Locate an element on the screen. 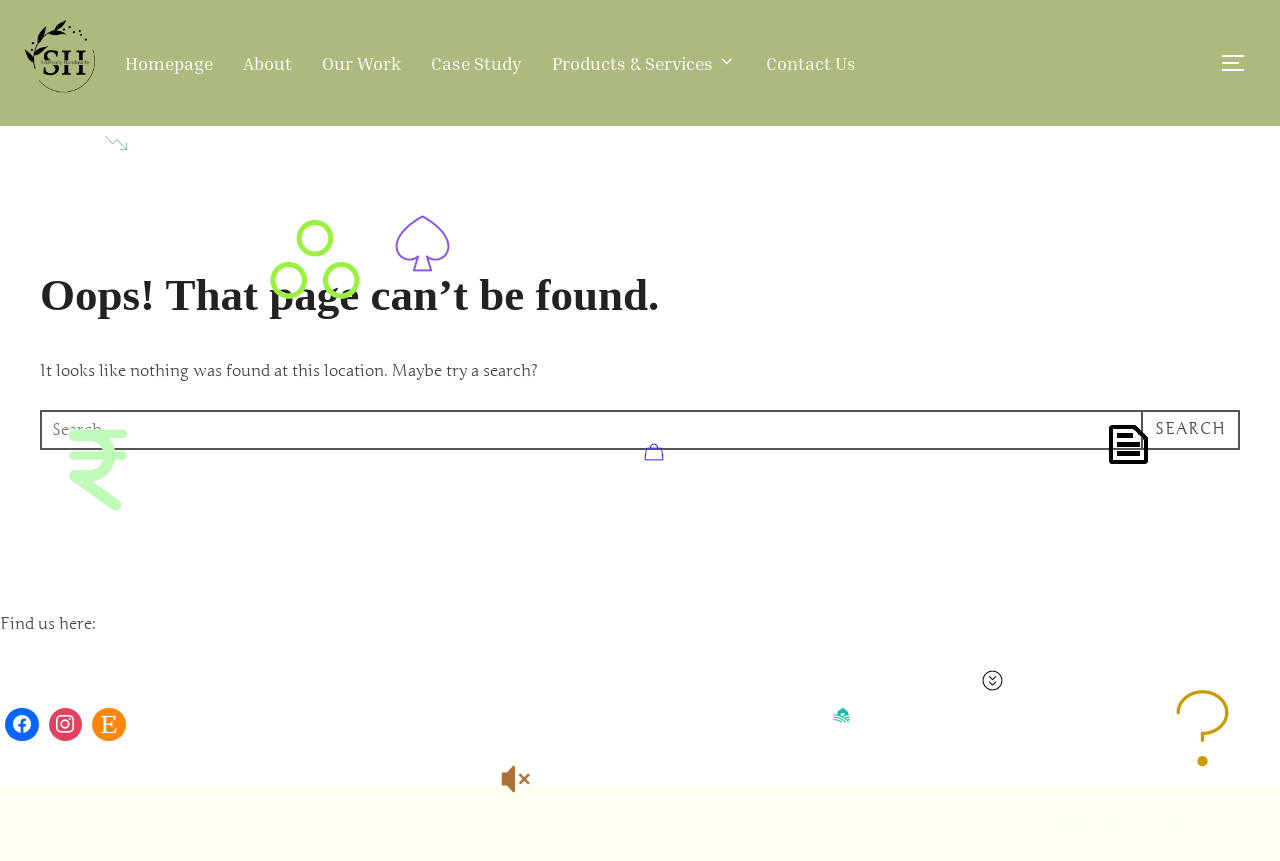 The height and width of the screenshot is (861, 1280). access farm or agricultural features is located at coordinates (841, 715).